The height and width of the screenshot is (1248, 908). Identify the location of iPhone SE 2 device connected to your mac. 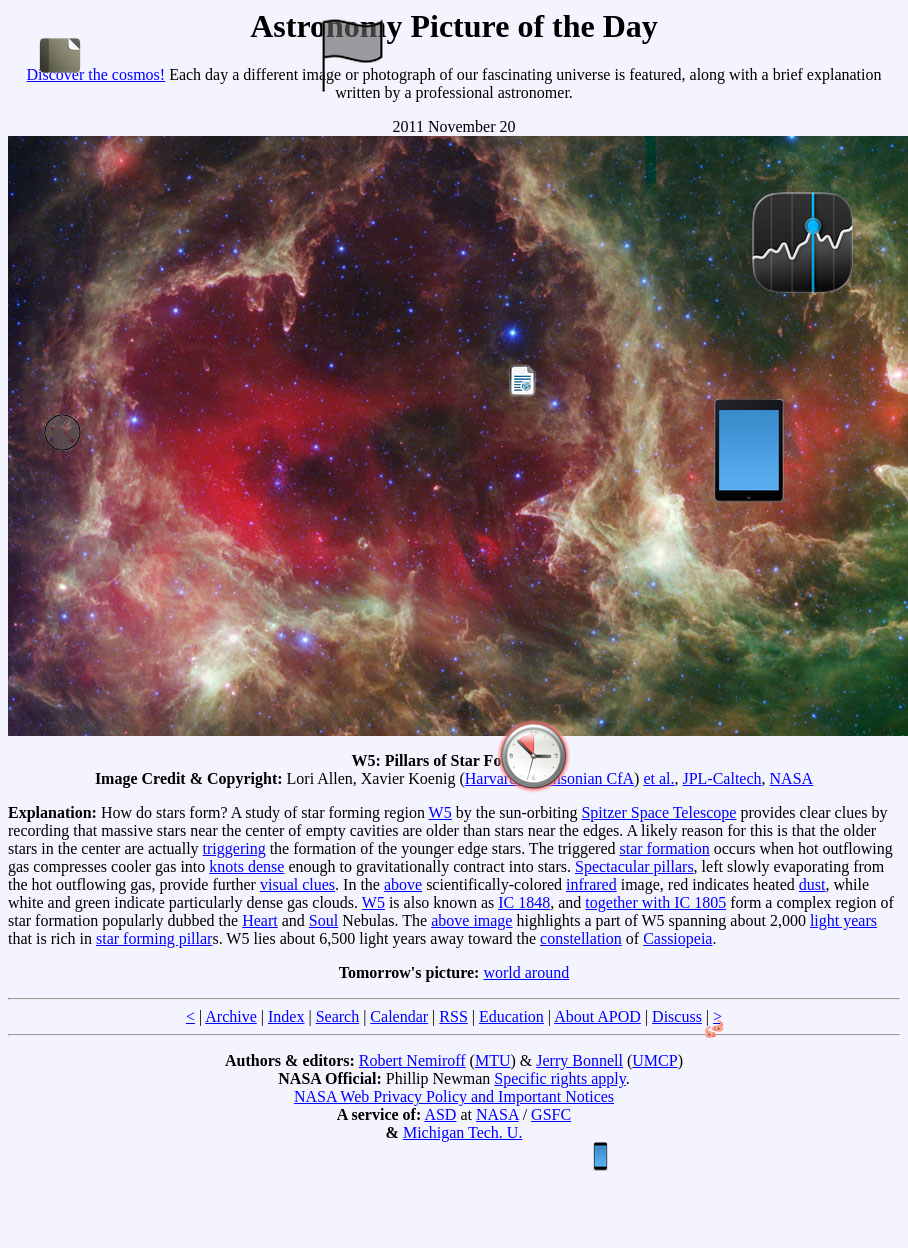
(600, 1156).